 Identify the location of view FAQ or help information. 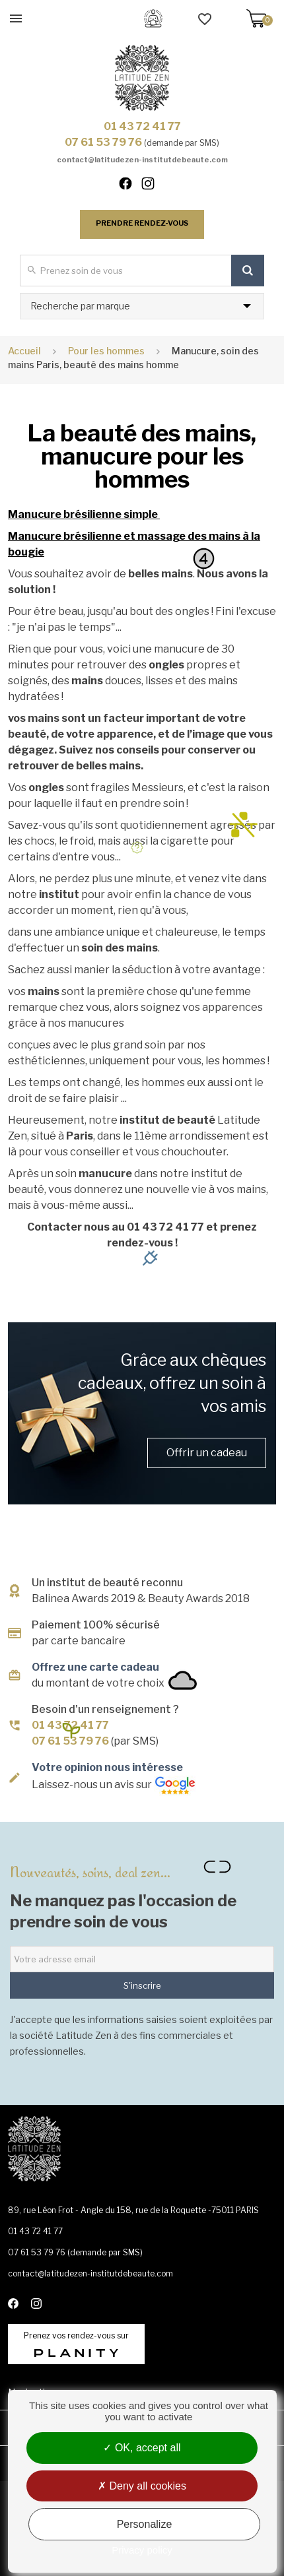
(137, 847).